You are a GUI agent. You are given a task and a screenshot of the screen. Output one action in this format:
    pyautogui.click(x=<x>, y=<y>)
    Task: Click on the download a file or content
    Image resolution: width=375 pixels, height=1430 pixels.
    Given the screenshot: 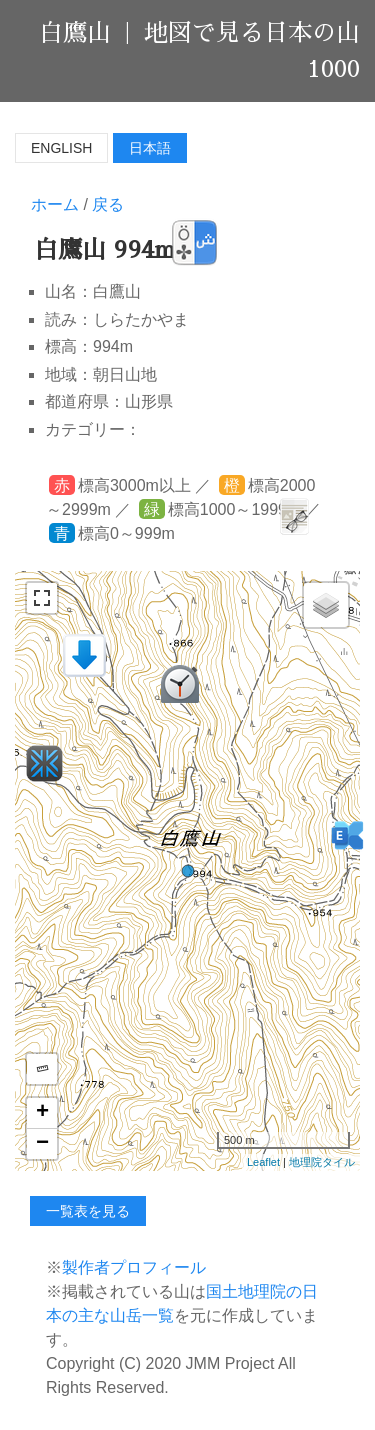 What is the action you would take?
    pyautogui.click(x=84, y=655)
    